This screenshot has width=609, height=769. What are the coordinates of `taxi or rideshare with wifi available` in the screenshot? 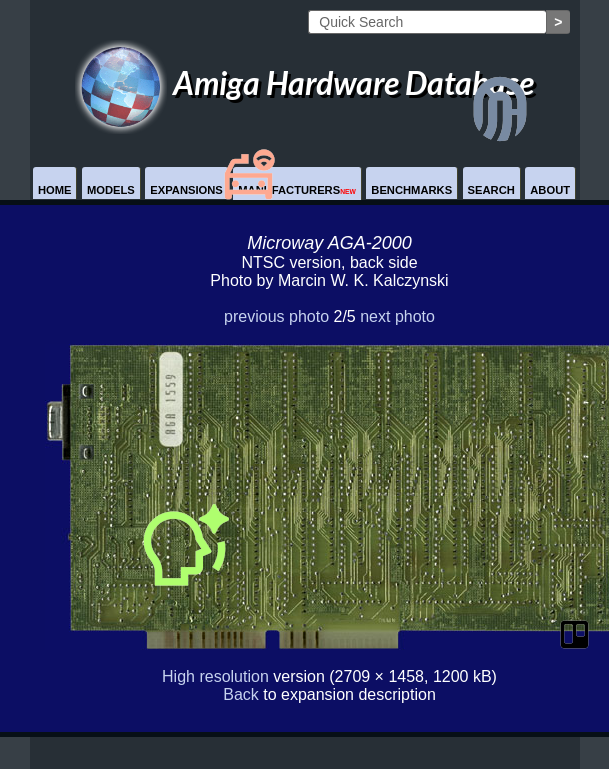 It's located at (248, 175).